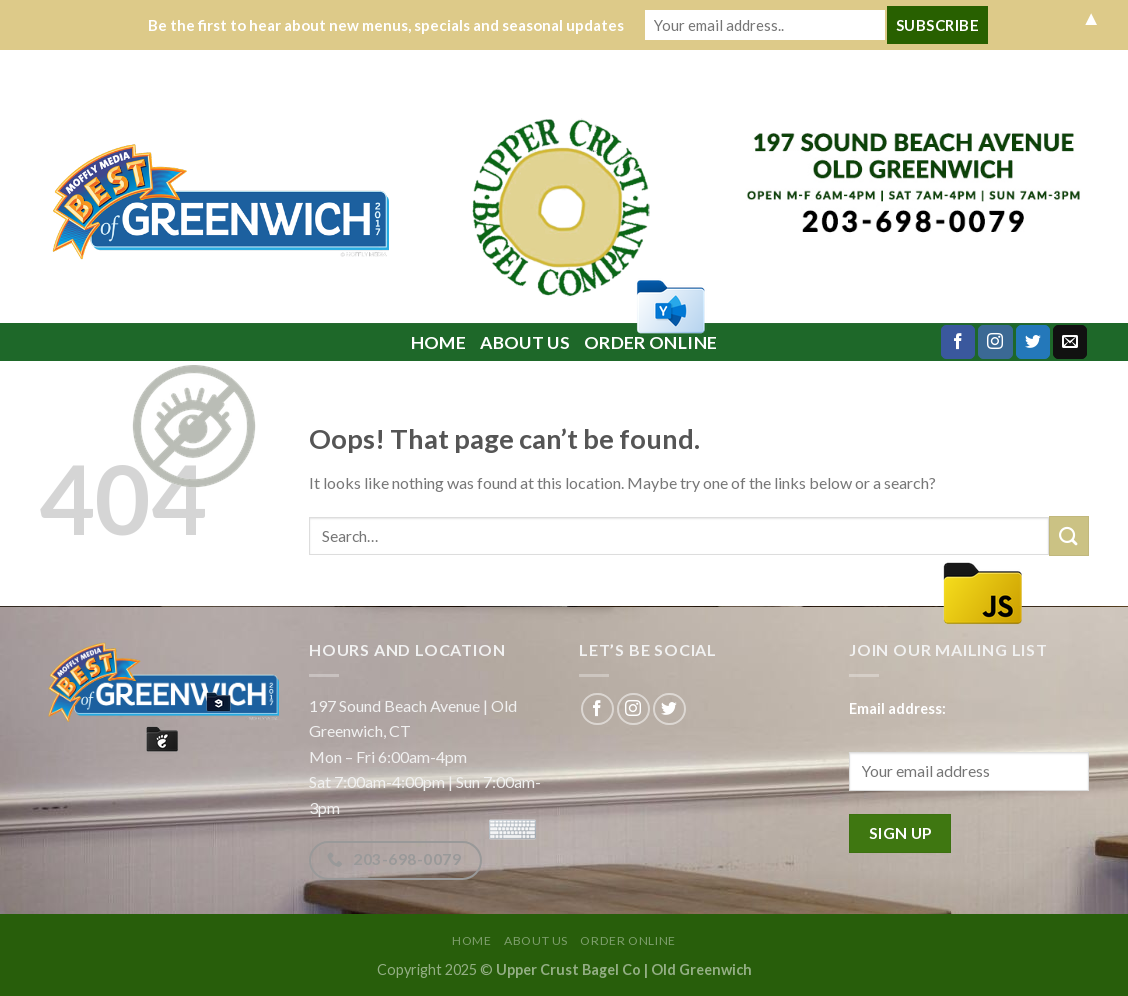 The image size is (1128, 996). I want to click on access keyboard settings, so click(512, 829).